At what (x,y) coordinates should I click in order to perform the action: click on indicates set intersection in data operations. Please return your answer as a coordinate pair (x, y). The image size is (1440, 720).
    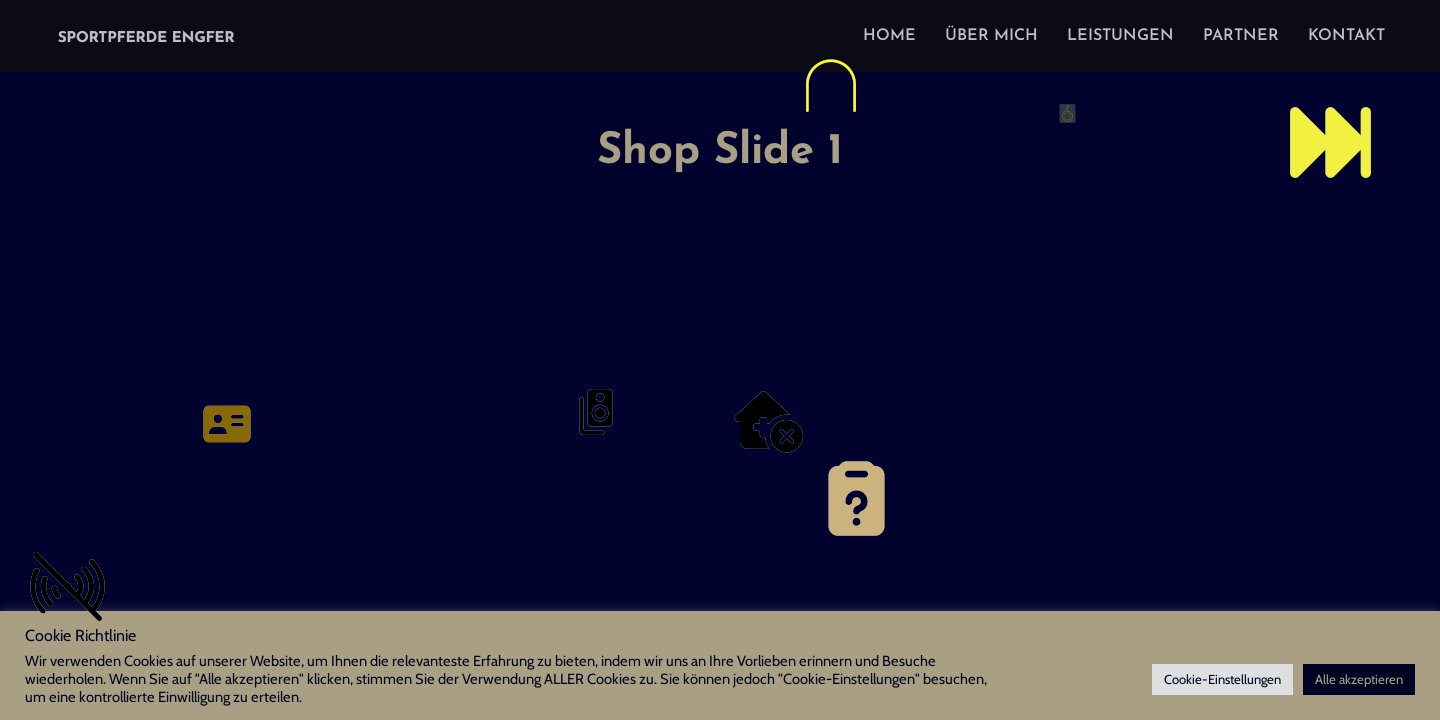
    Looking at the image, I should click on (831, 87).